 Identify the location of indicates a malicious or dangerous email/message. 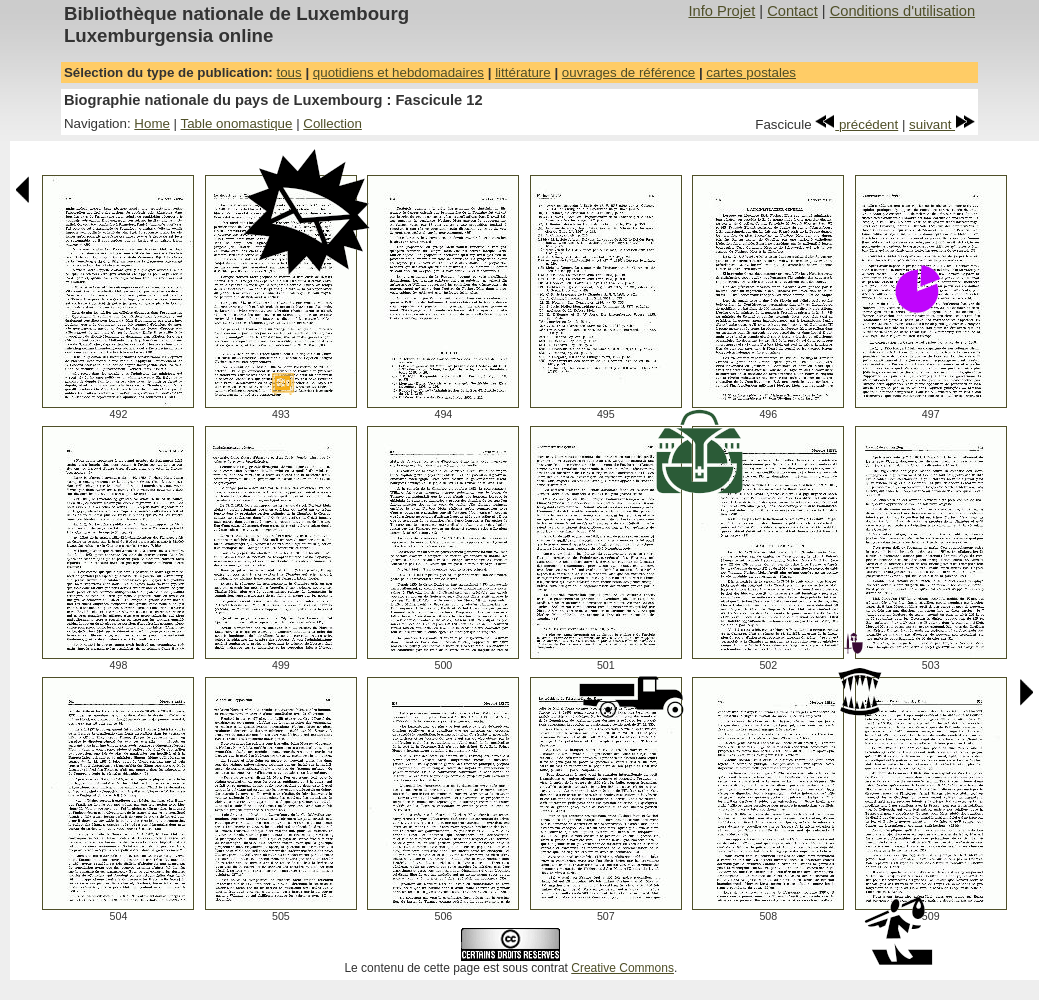
(306, 211).